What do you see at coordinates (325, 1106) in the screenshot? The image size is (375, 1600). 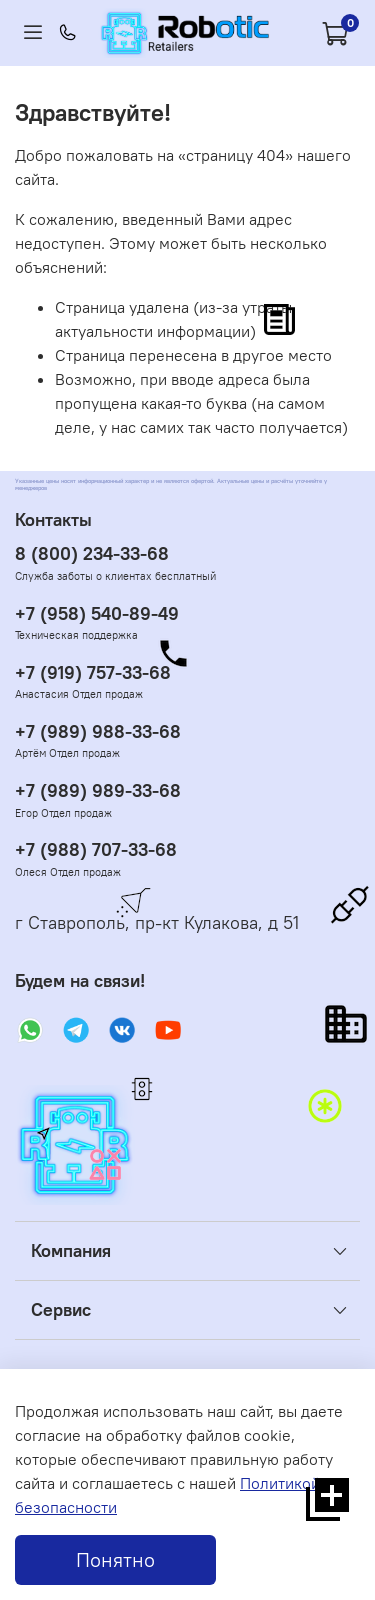 I see `access medical or health features` at bounding box center [325, 1106].